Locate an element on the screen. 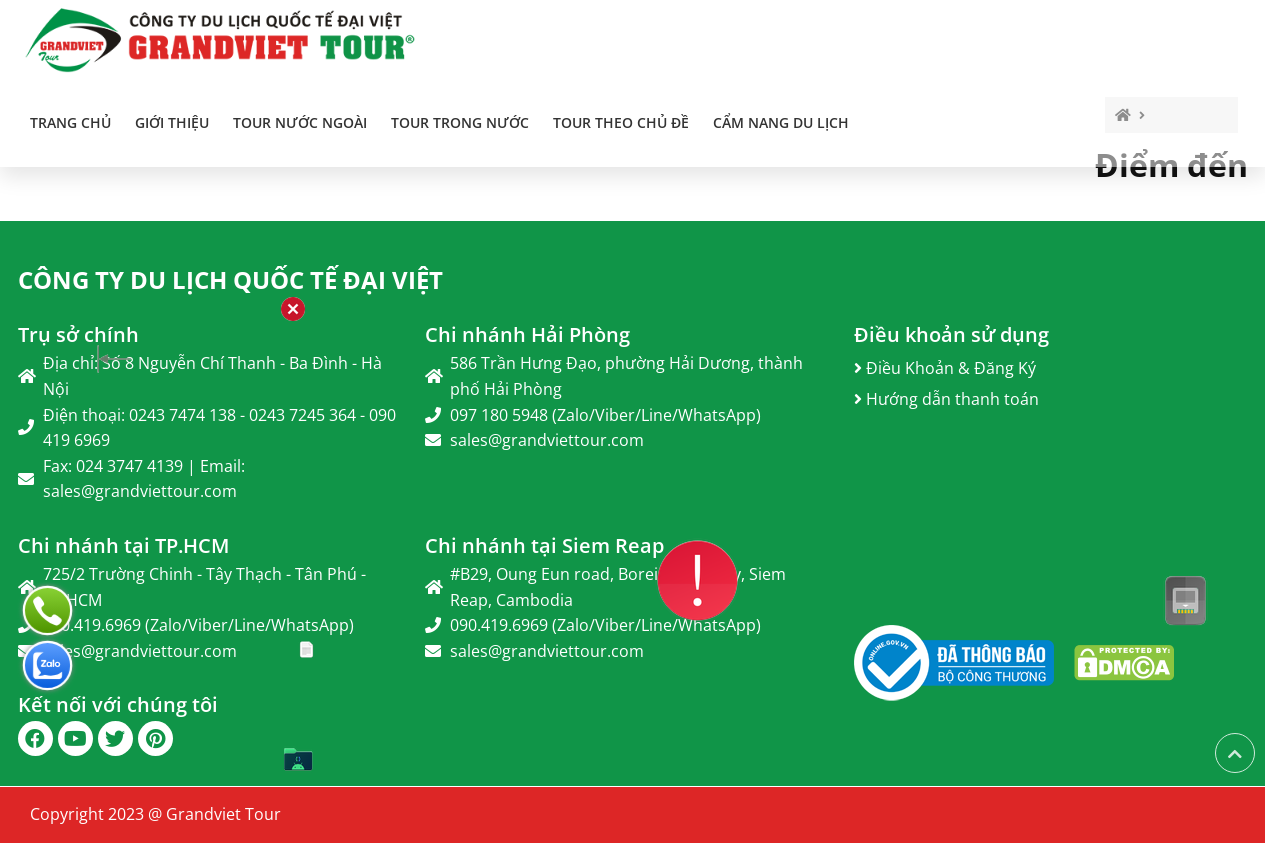 The width and height of the screenshot is (1265, 843). go to the first item in a list or sequence is located at coordinates (114, 359).